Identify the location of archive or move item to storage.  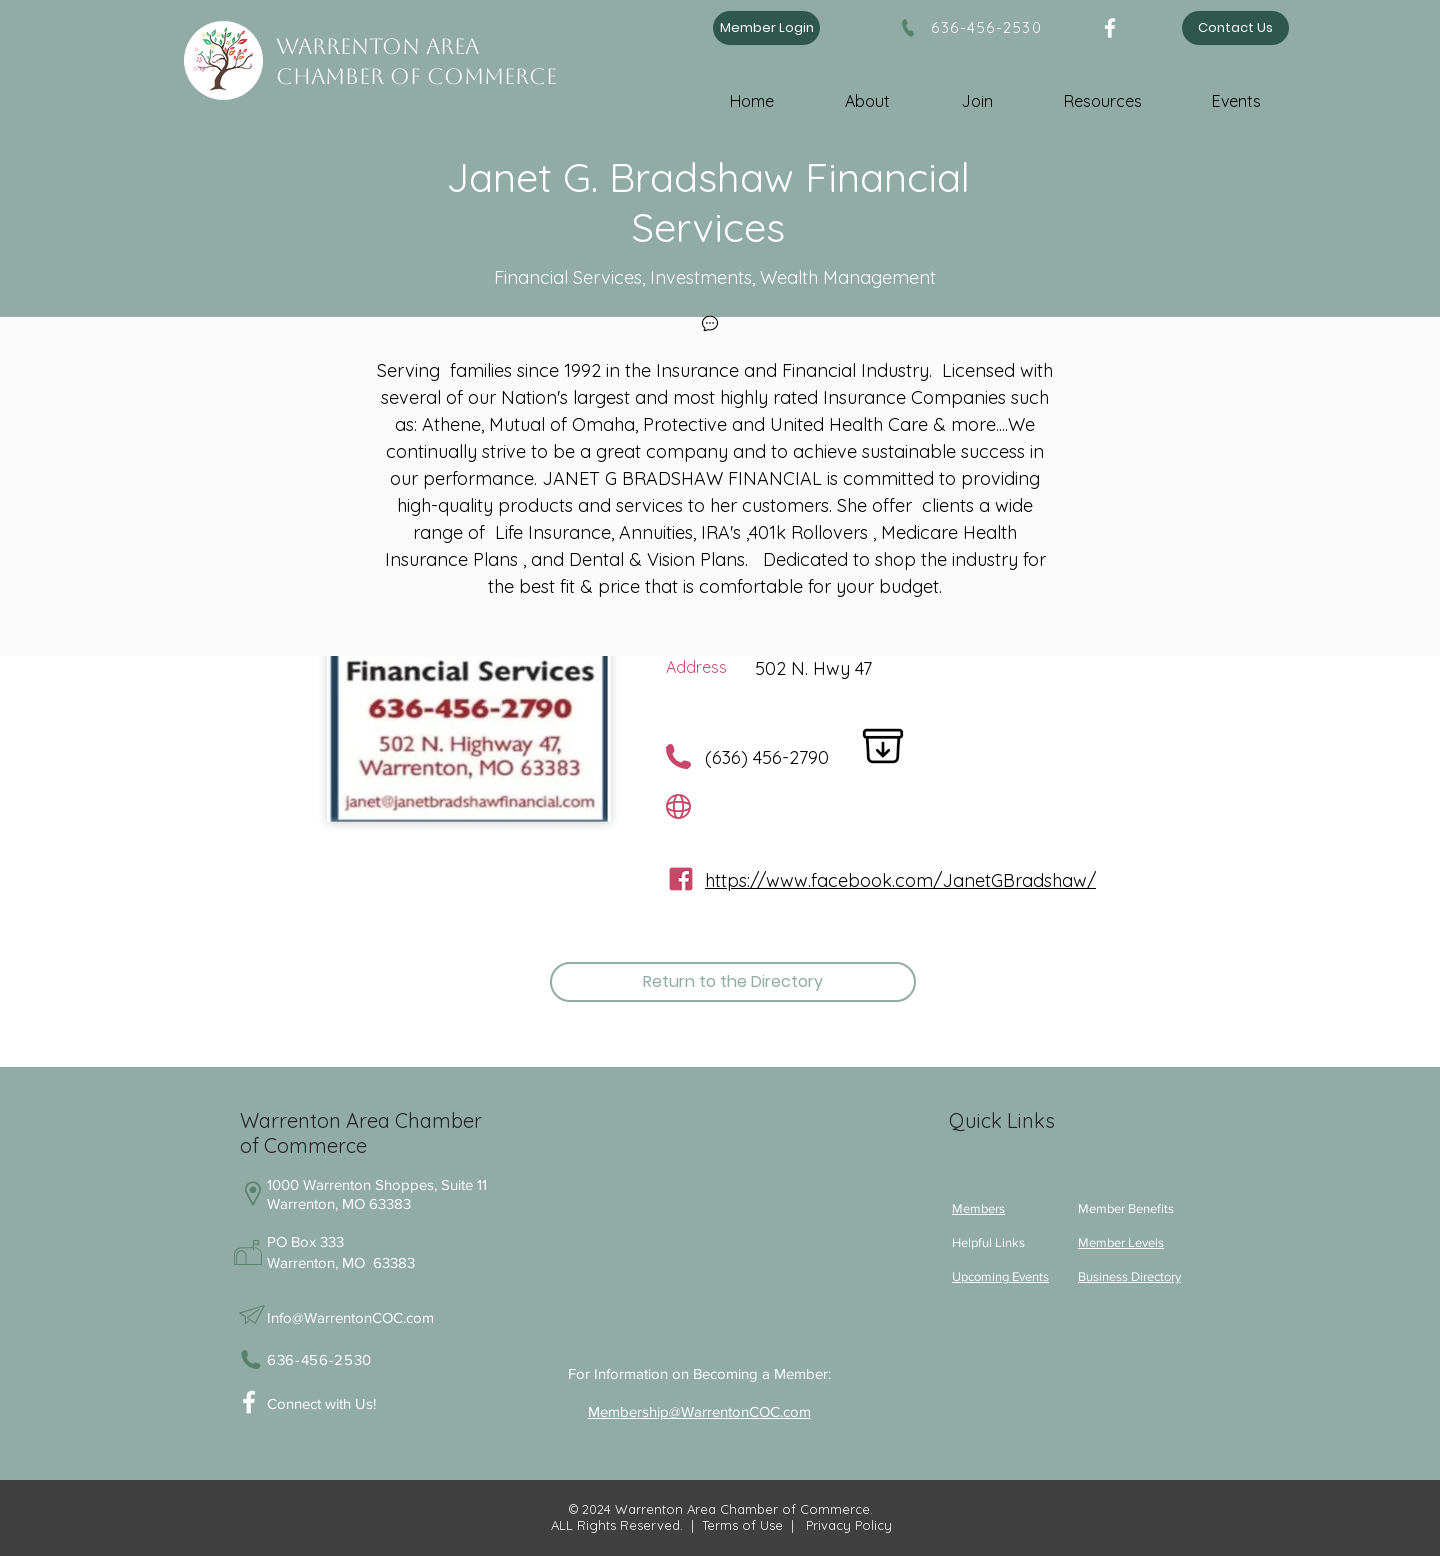
(883, 746).